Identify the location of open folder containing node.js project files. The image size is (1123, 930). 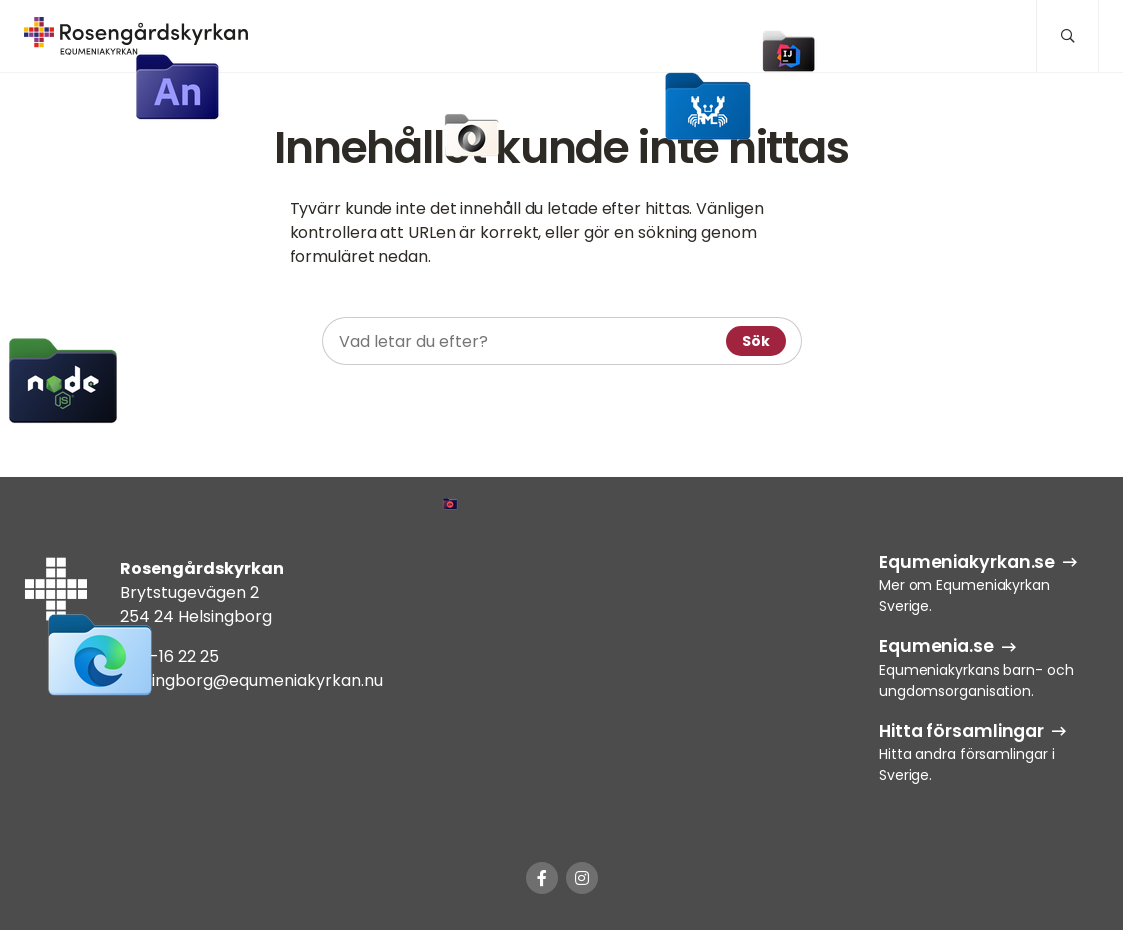
(62, 383).